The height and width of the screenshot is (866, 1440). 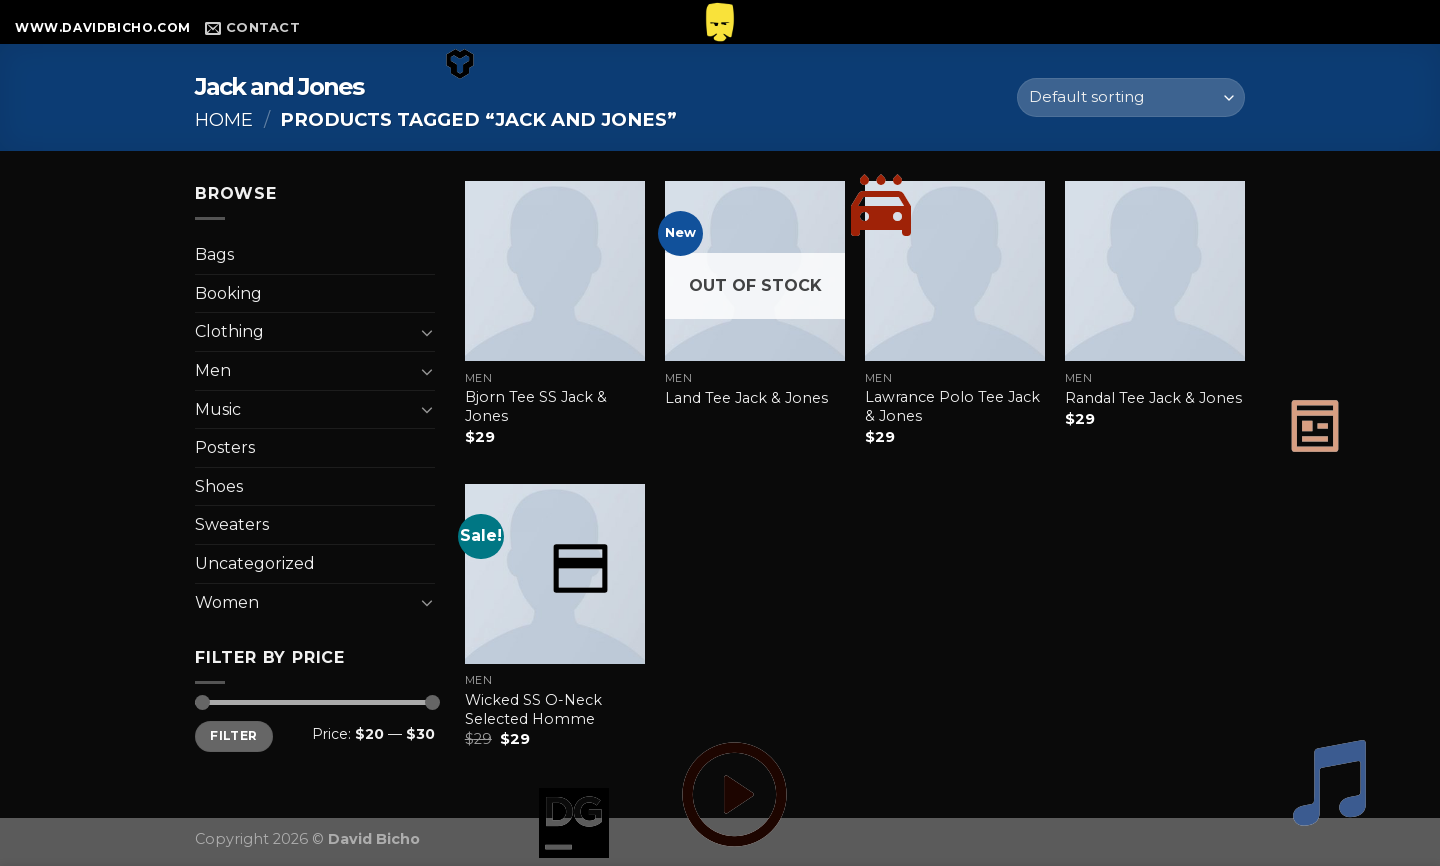 What do you see at coordinates (881, 203) in the screenshot?
I see `find nearby car wash locations` at bounding box center [881, 203].